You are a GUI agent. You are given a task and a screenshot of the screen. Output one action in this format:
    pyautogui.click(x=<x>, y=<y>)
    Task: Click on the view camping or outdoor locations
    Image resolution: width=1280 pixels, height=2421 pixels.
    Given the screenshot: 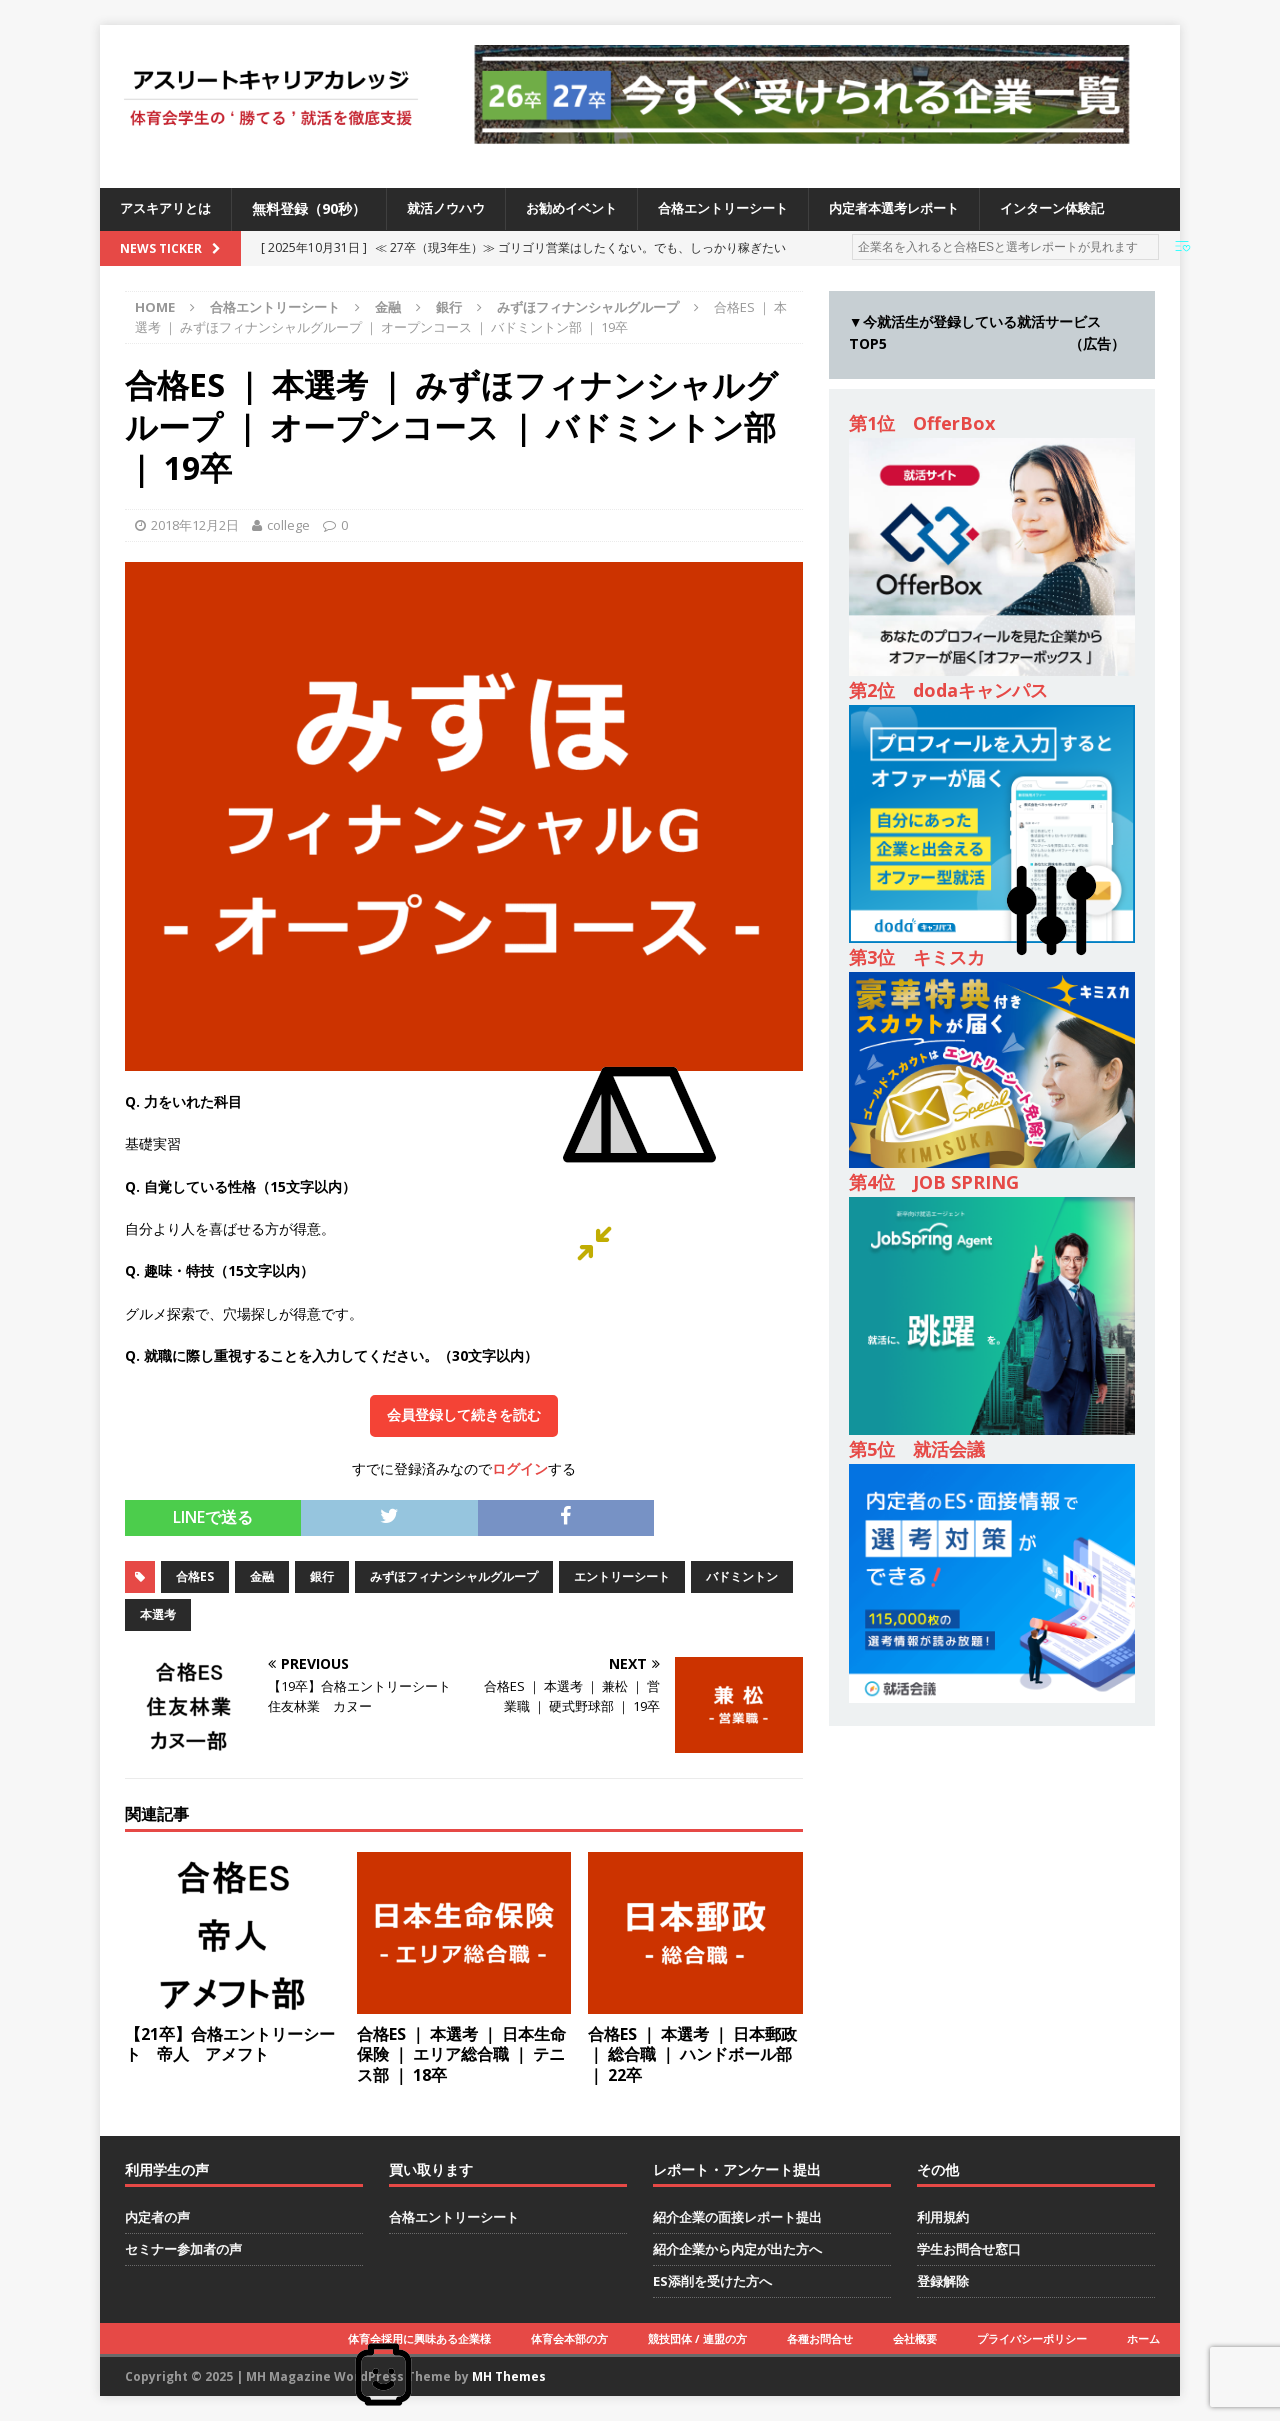 What is the action you would take?
    pyautogui.click(x=639, y=1119)
    